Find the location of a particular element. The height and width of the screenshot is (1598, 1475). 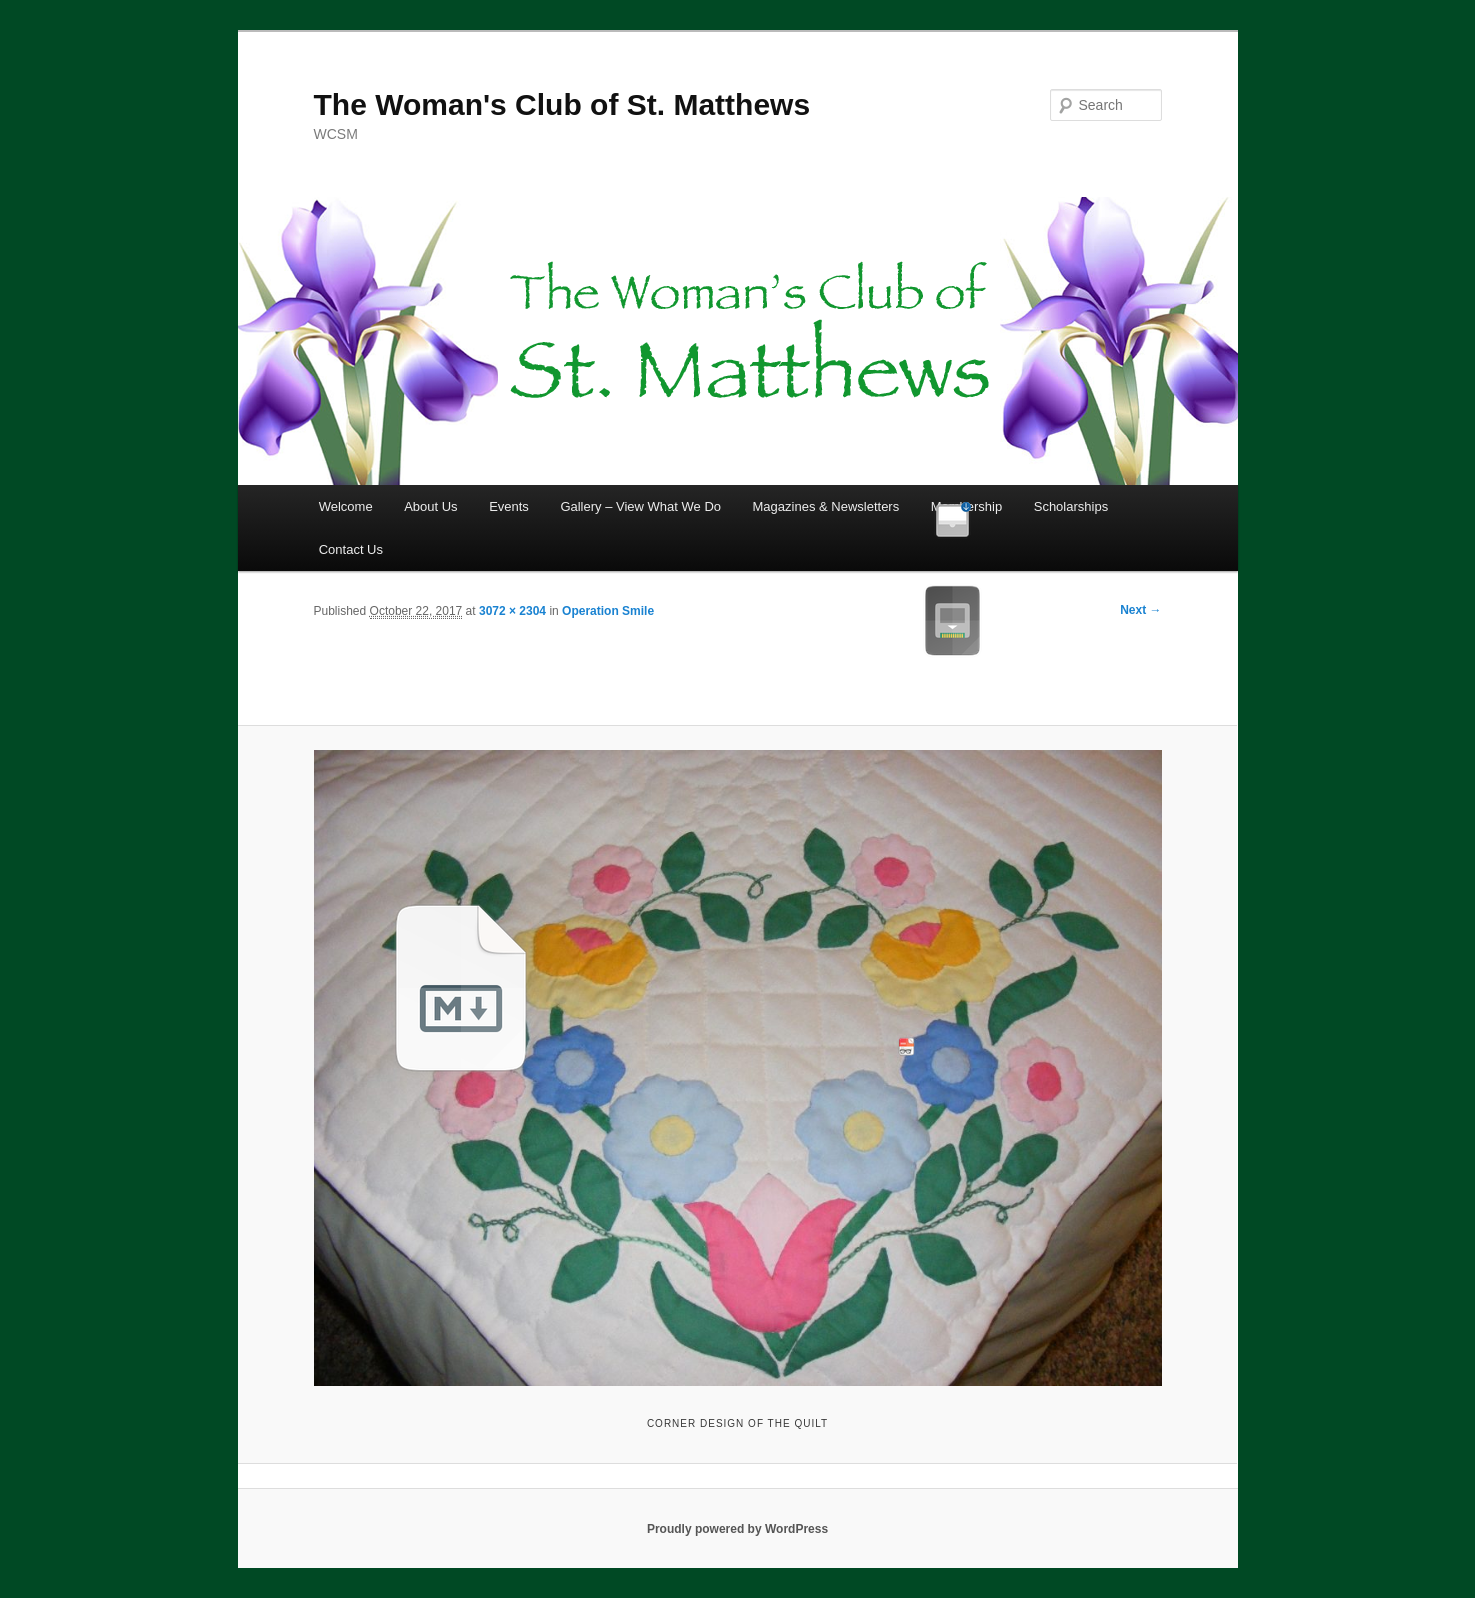

open the Papers document viewer app is located at coordinates (906, 1046).